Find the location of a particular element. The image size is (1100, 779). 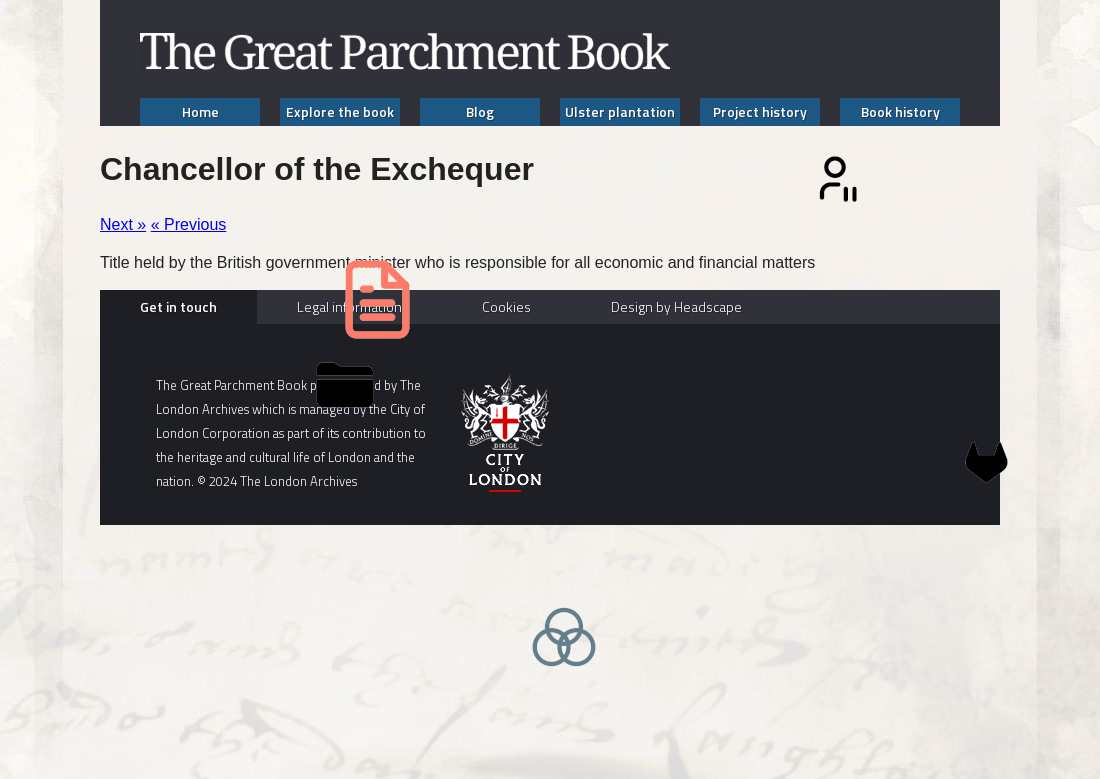

pause or temporarily suspend a user account is located at coordinates (835, 178).